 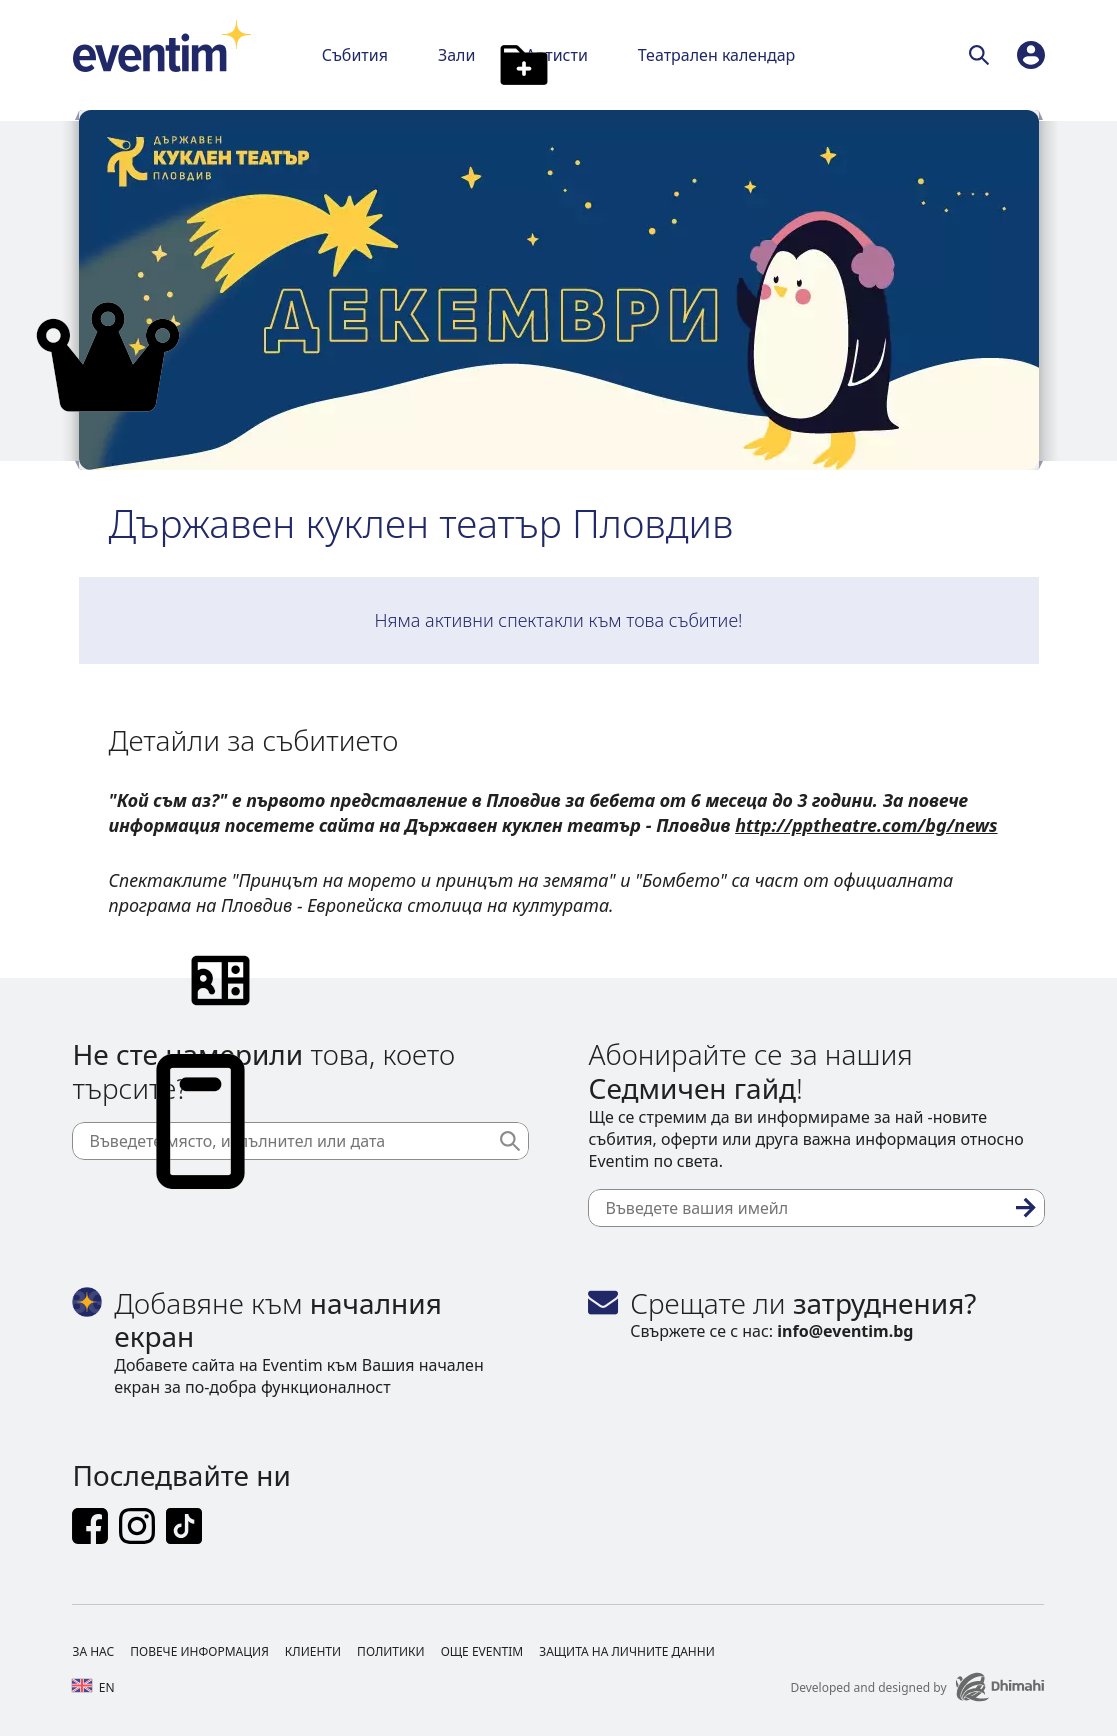 I want to click on start or join a video conference, so click(x=220, y=980).